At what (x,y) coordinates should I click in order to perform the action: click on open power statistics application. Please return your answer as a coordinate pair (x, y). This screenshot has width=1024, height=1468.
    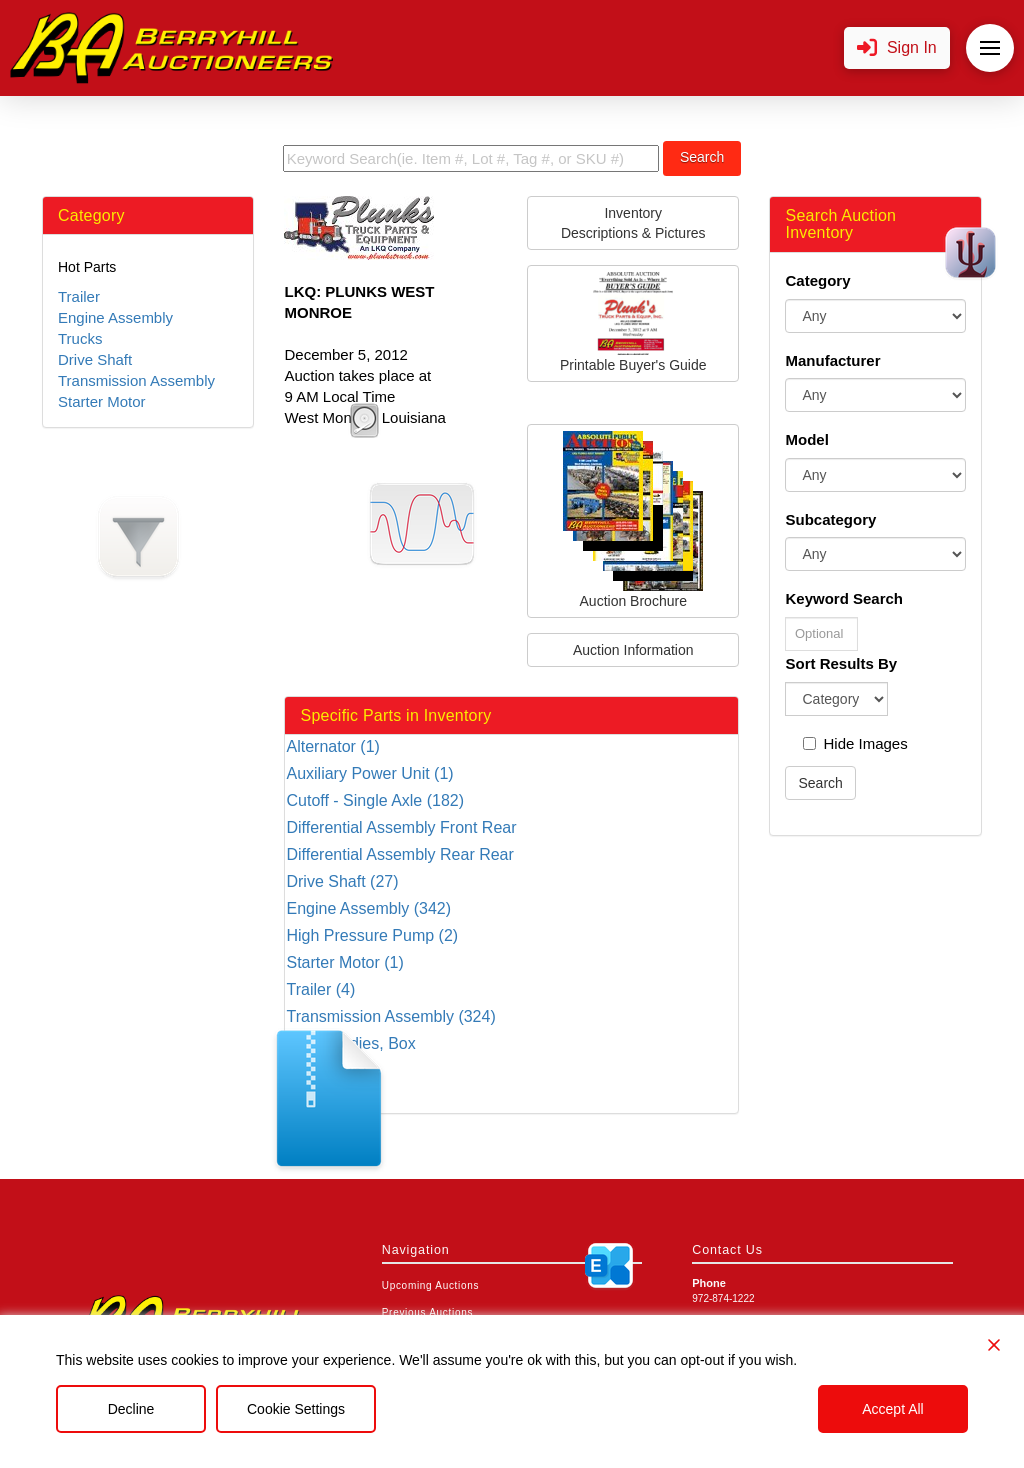
    Looking at the image, I should click on (422, 524).